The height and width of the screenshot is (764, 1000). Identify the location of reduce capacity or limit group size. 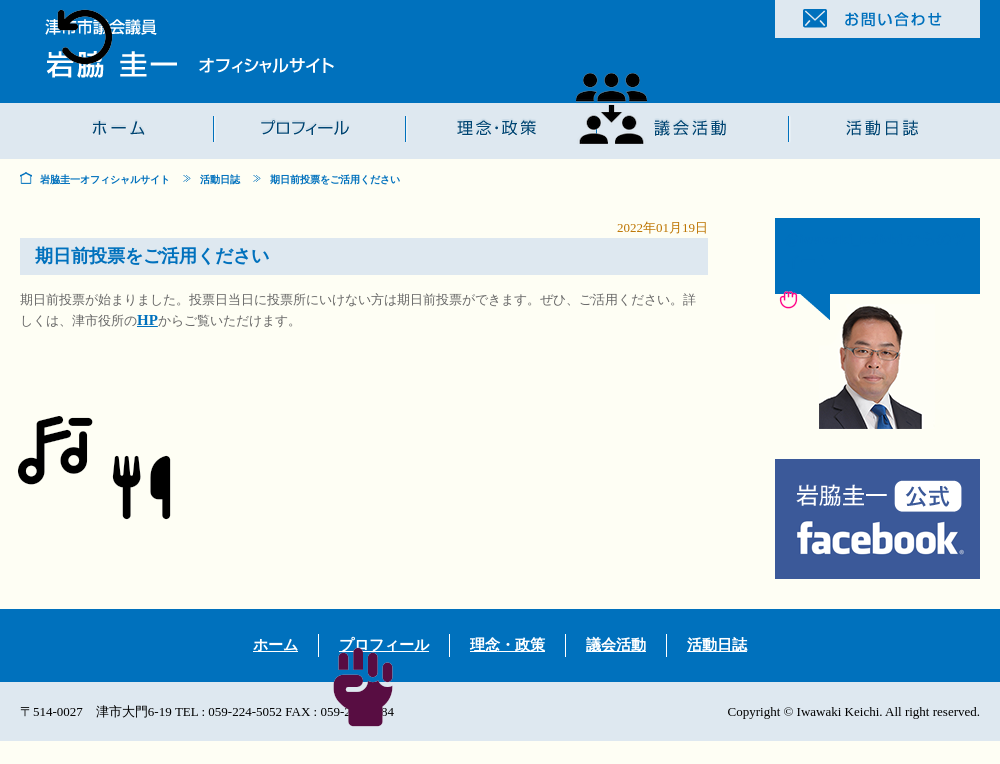
(611, 108).